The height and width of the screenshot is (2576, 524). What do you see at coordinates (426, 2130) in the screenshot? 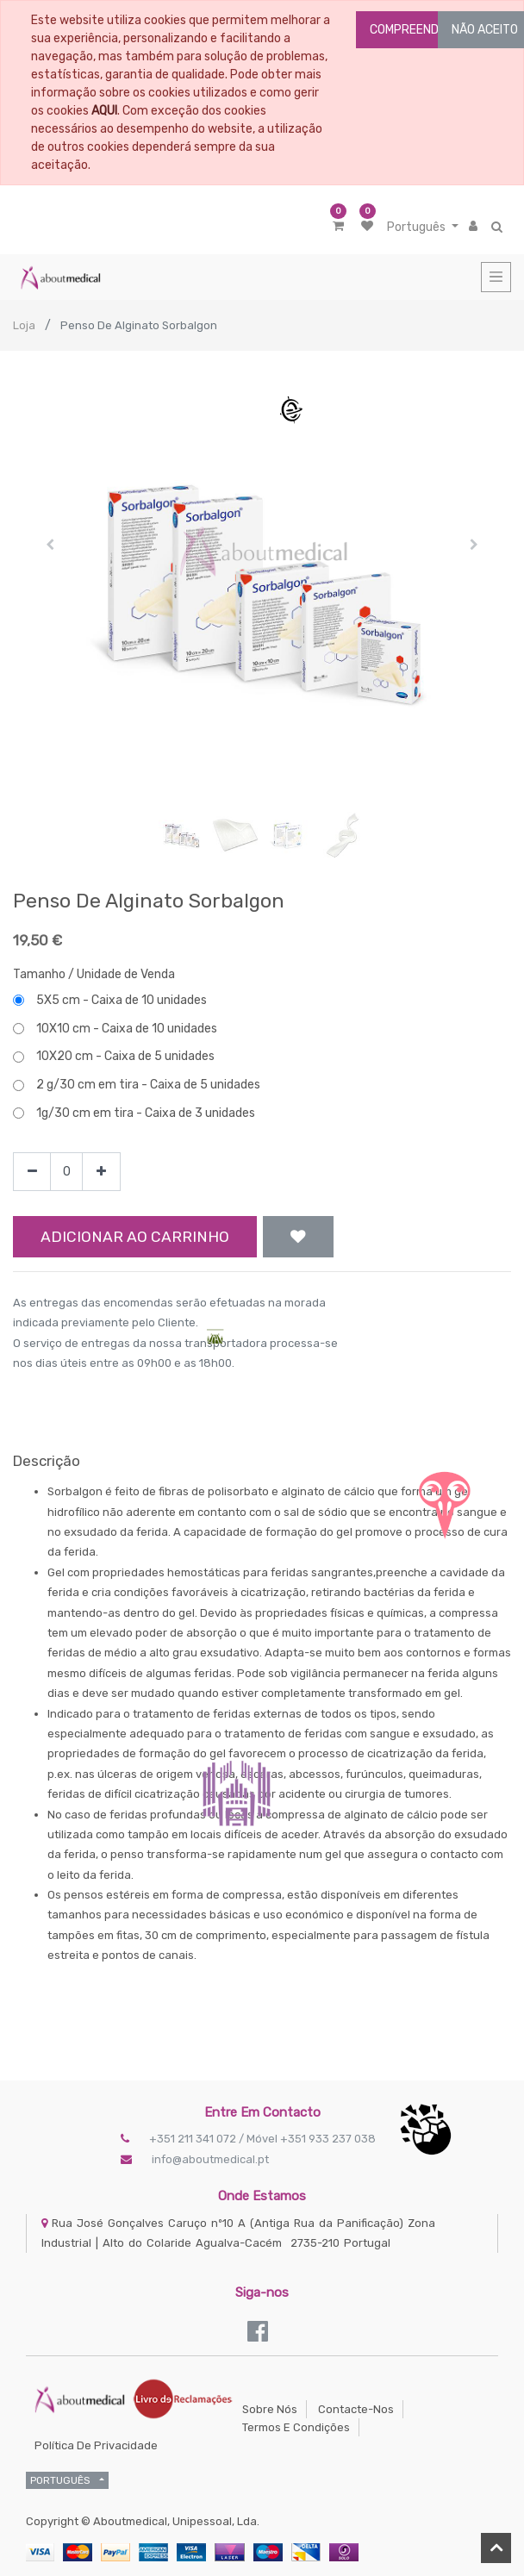
I see `indicates a destructible object or breakable item` at bounding box center [426, 2130].